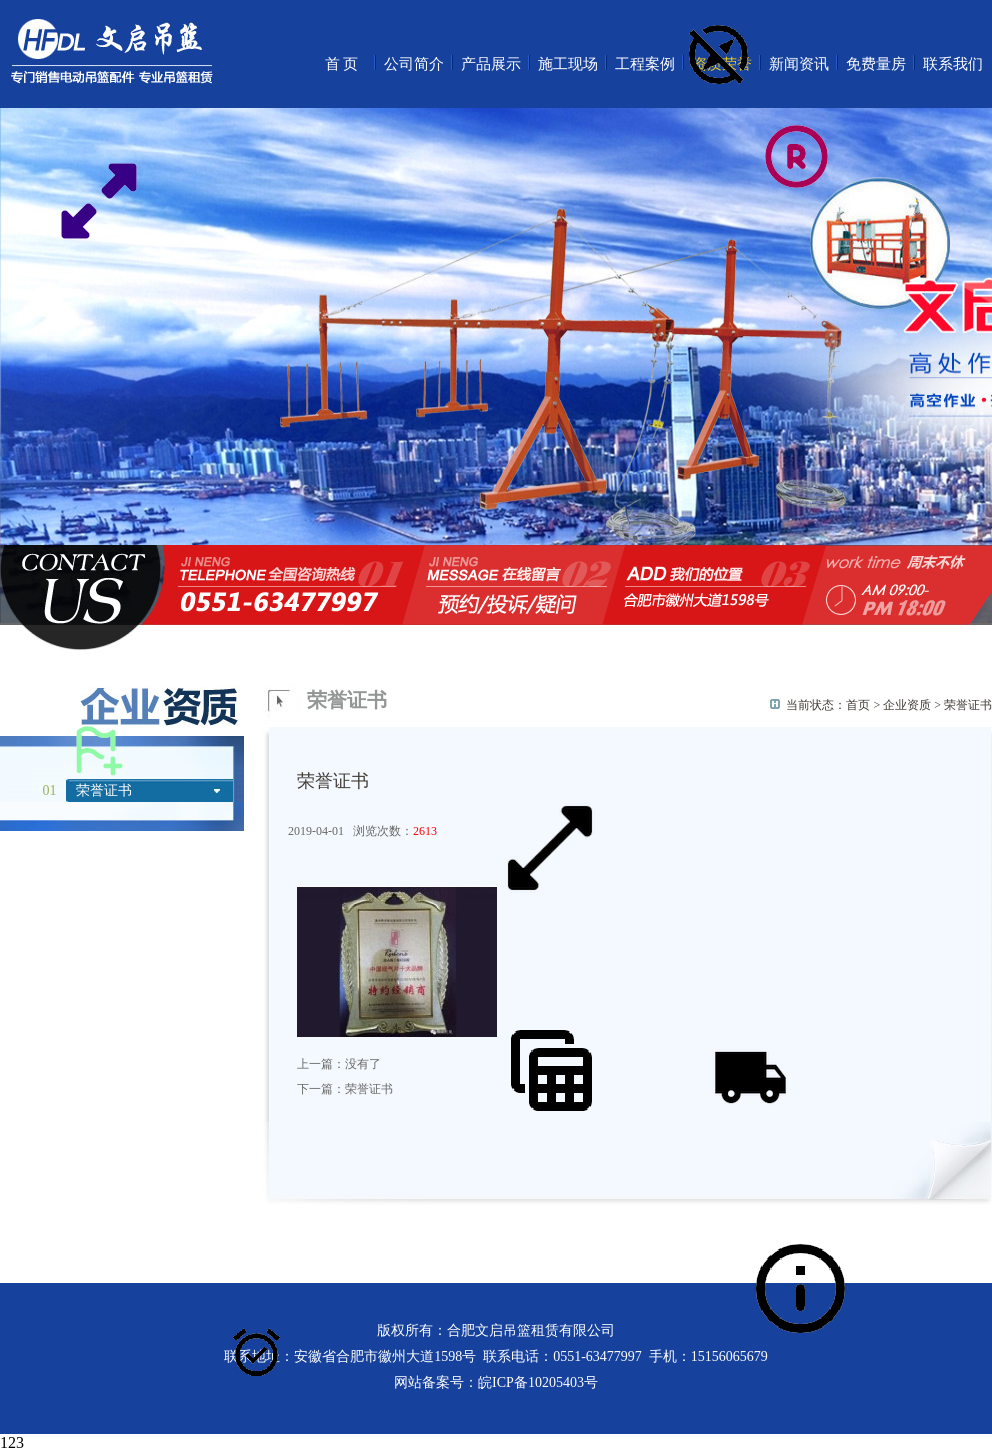  What do you see at coordinates (96, 749) in the screenshot?
I see `add a new flag or bookmark` at bounding box center [96, 749].